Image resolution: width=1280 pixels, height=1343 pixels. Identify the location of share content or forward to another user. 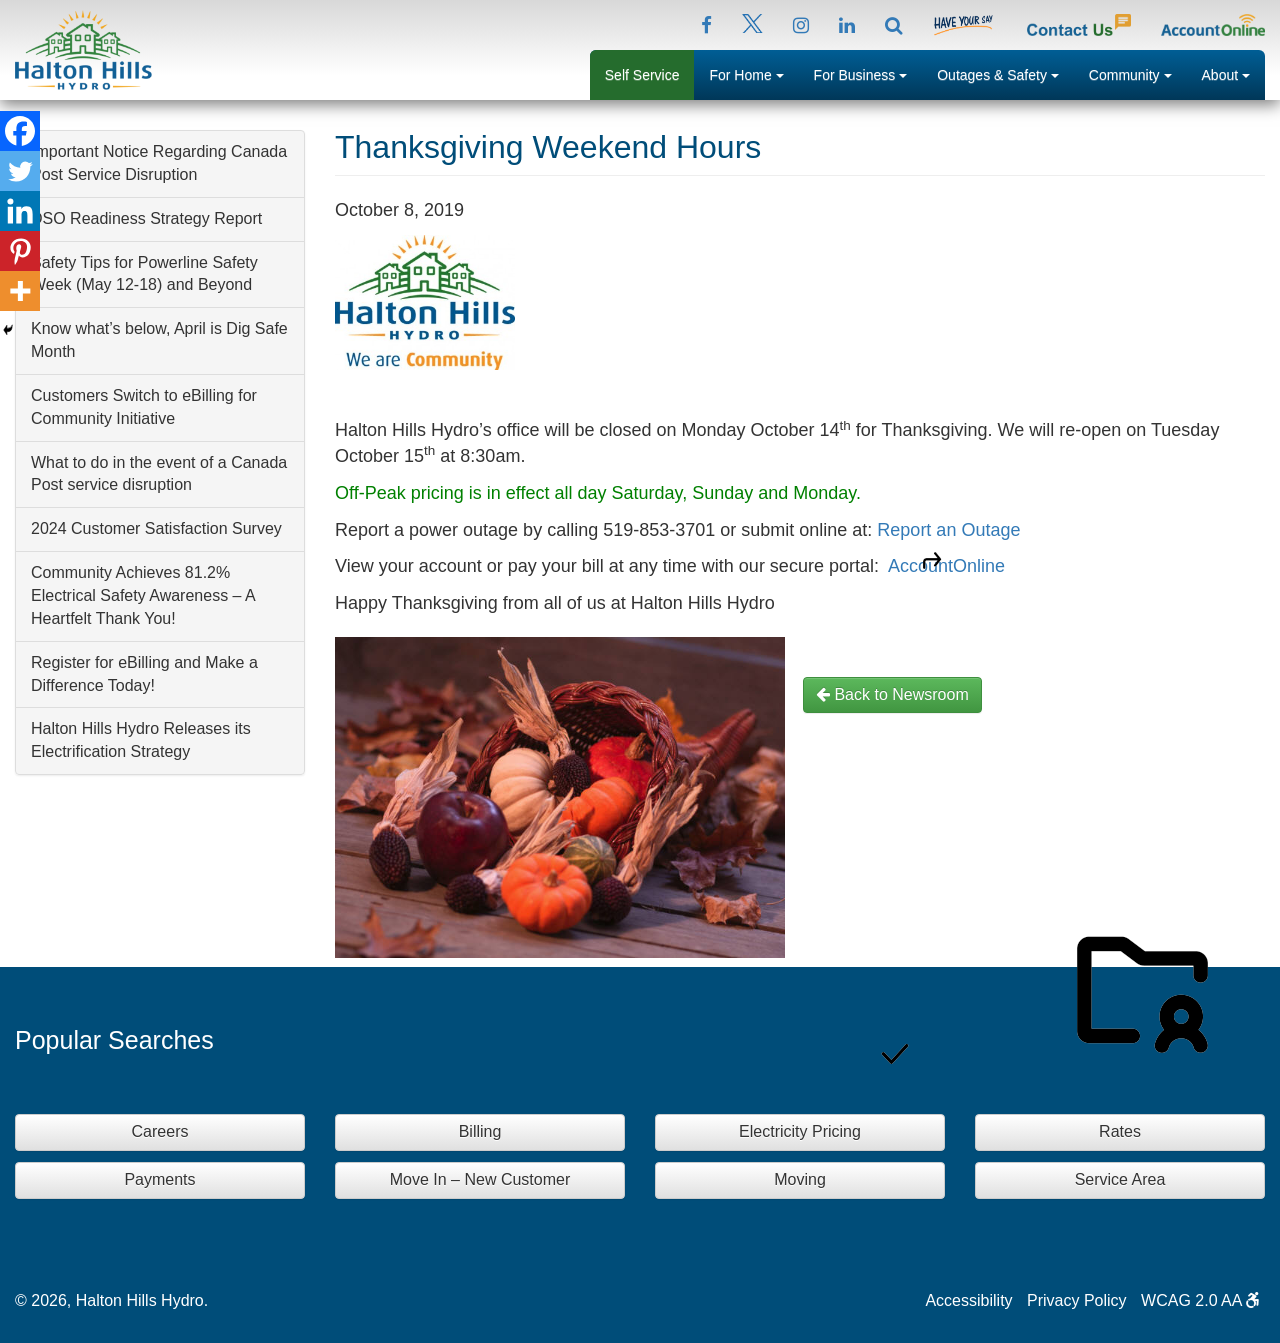
(931, 560).